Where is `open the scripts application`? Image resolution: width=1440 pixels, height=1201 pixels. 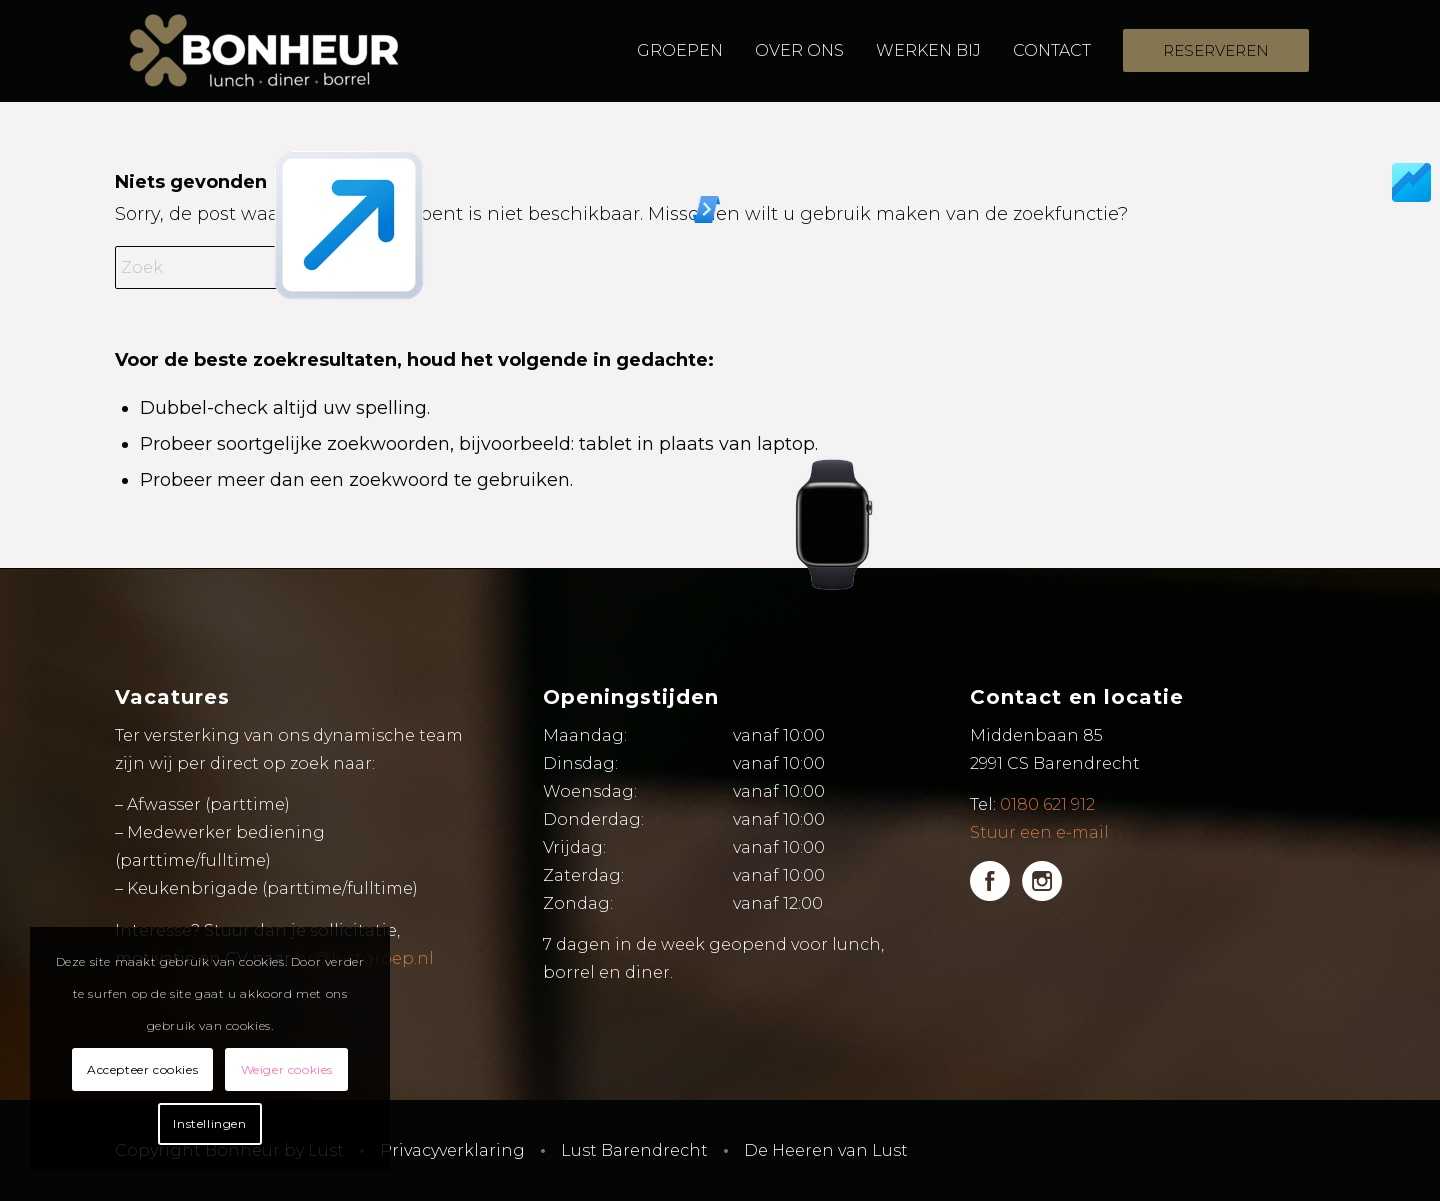
open the scripts application is located at coordinates (706, 209).